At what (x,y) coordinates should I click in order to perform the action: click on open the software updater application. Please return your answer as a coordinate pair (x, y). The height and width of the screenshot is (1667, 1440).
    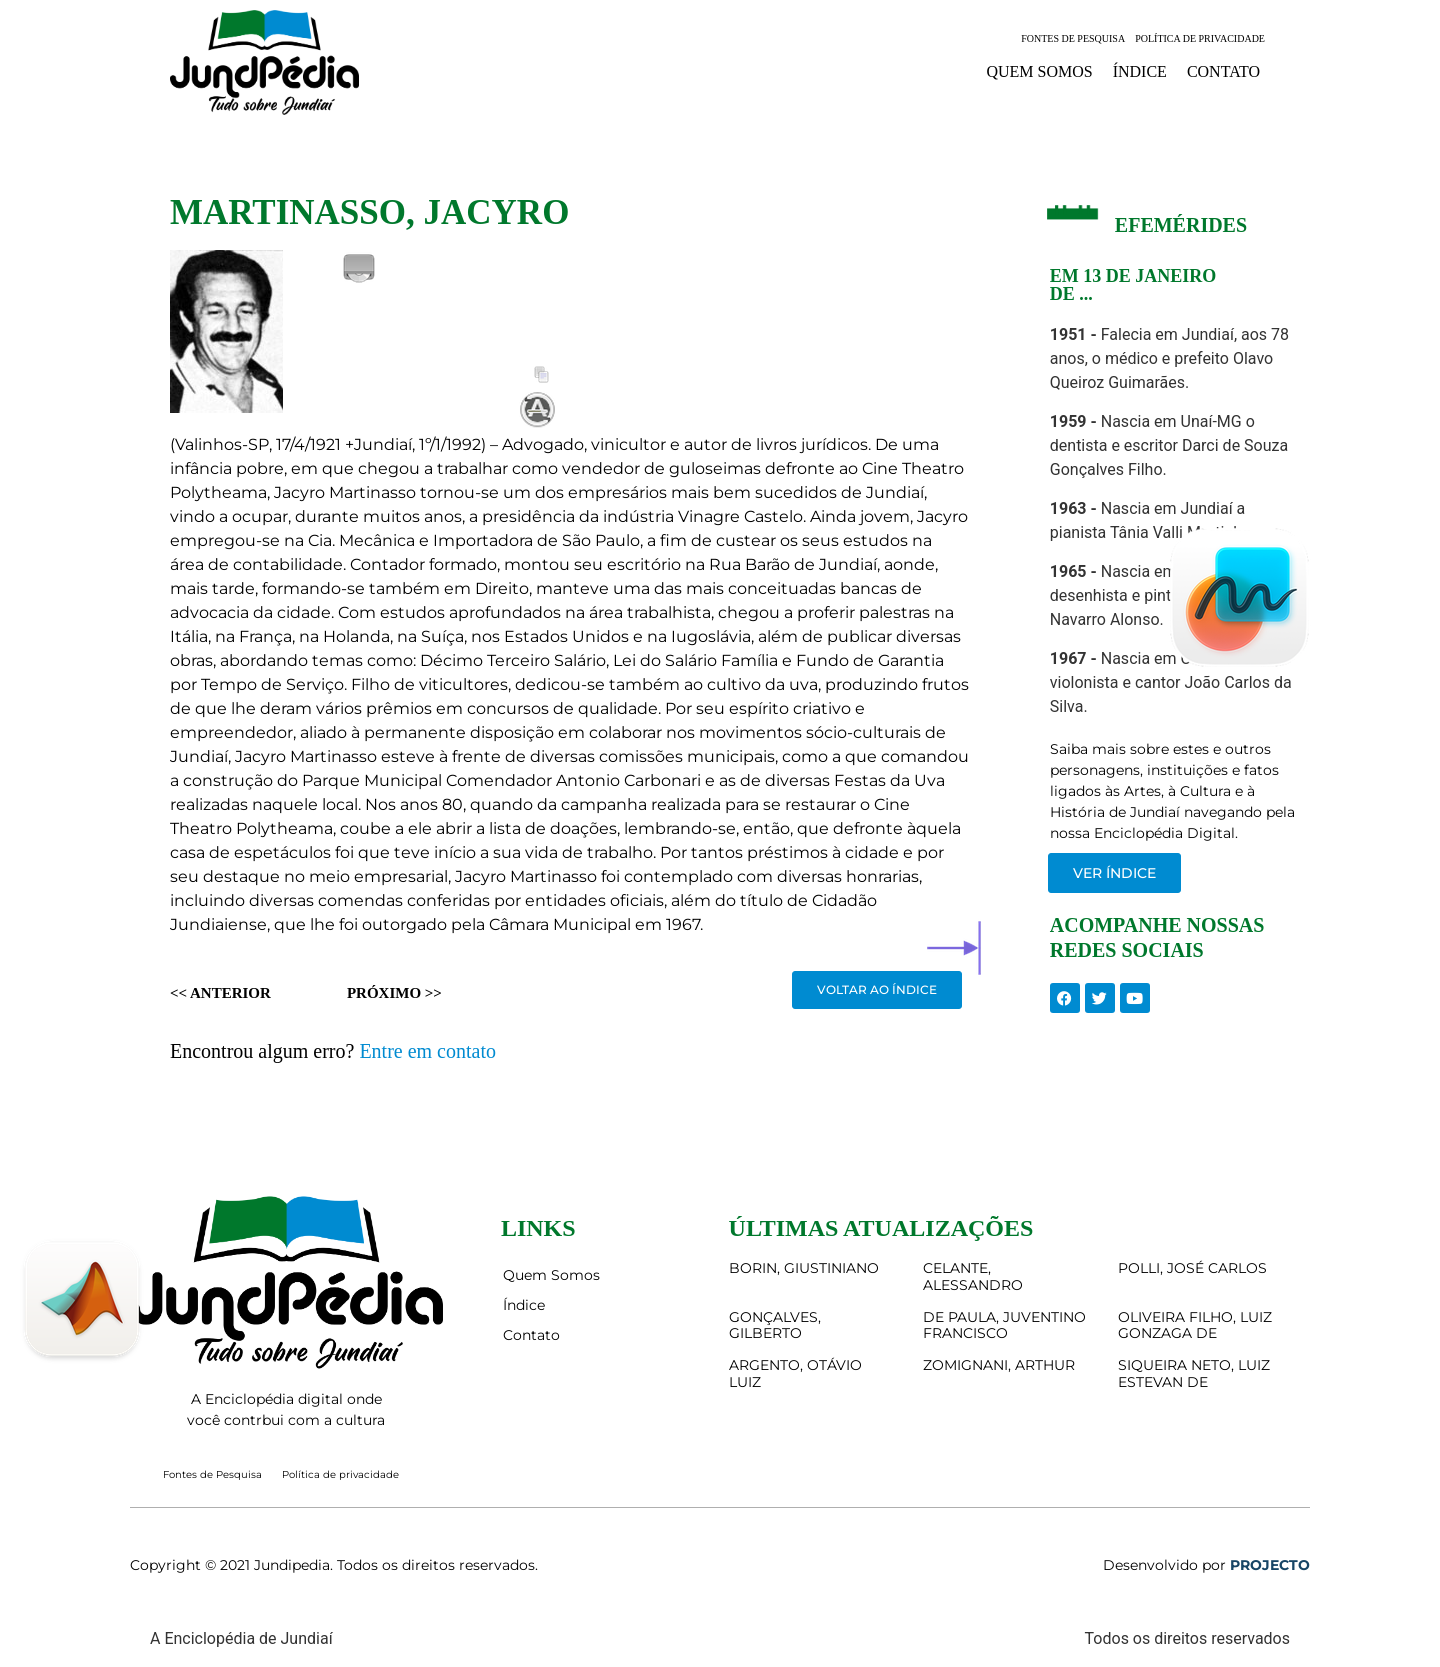
    Looking at the image, I should click on (537, 409).